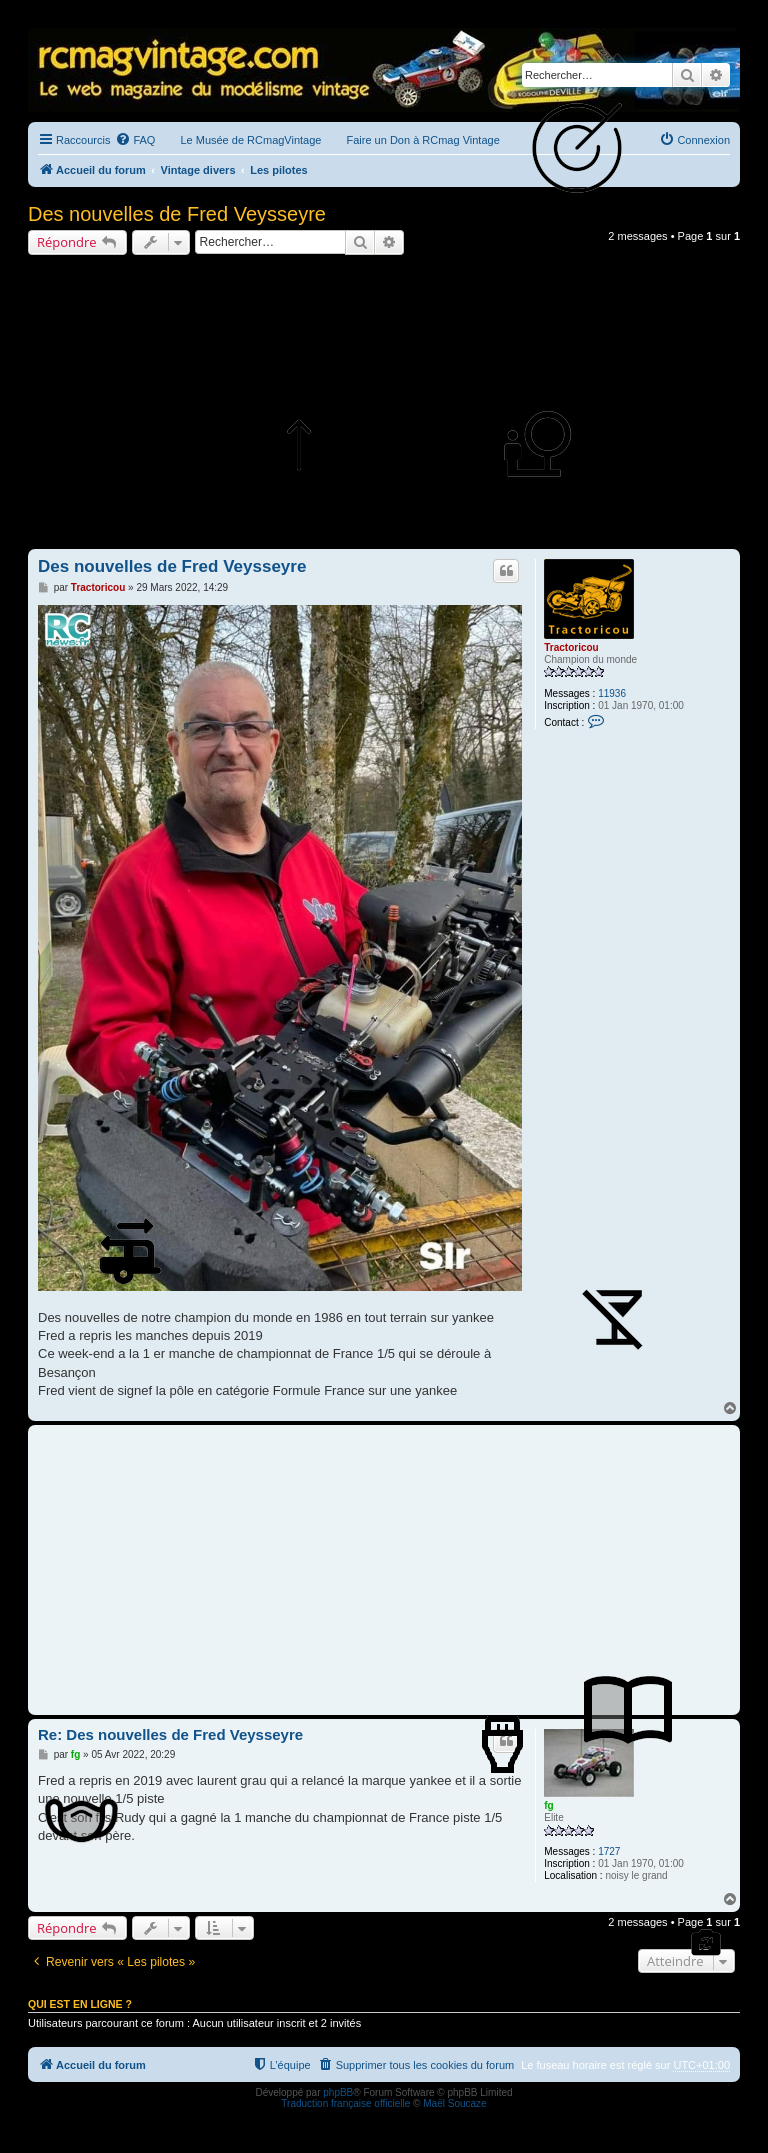 The height and width of the screenshot is (2153, 768). I want to click on explore nature or outdoor activities, so click(537, 443).